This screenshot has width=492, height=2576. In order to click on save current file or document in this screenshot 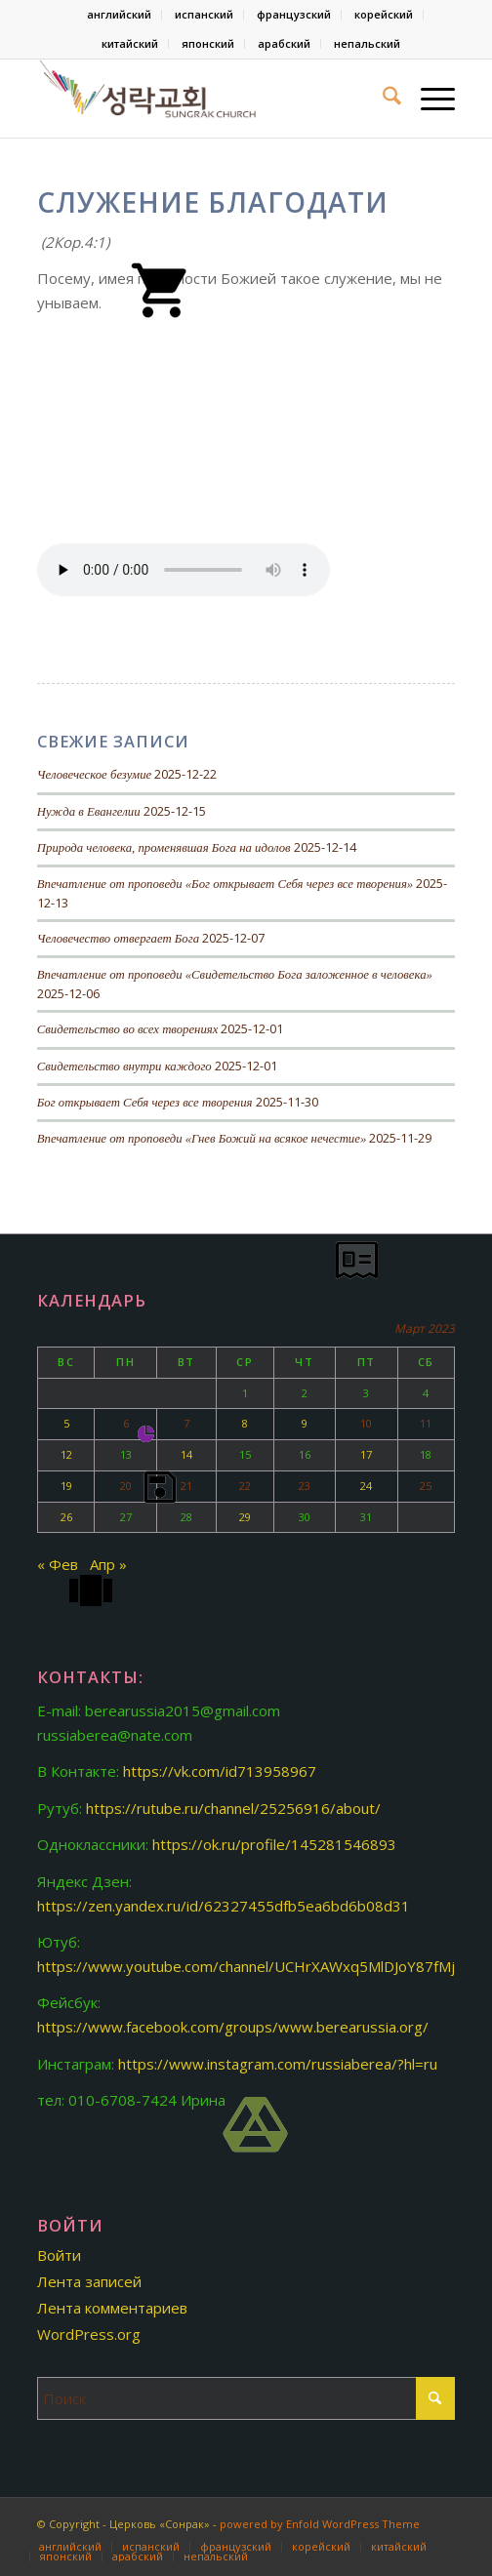, I will do `click(160, 1487)`.